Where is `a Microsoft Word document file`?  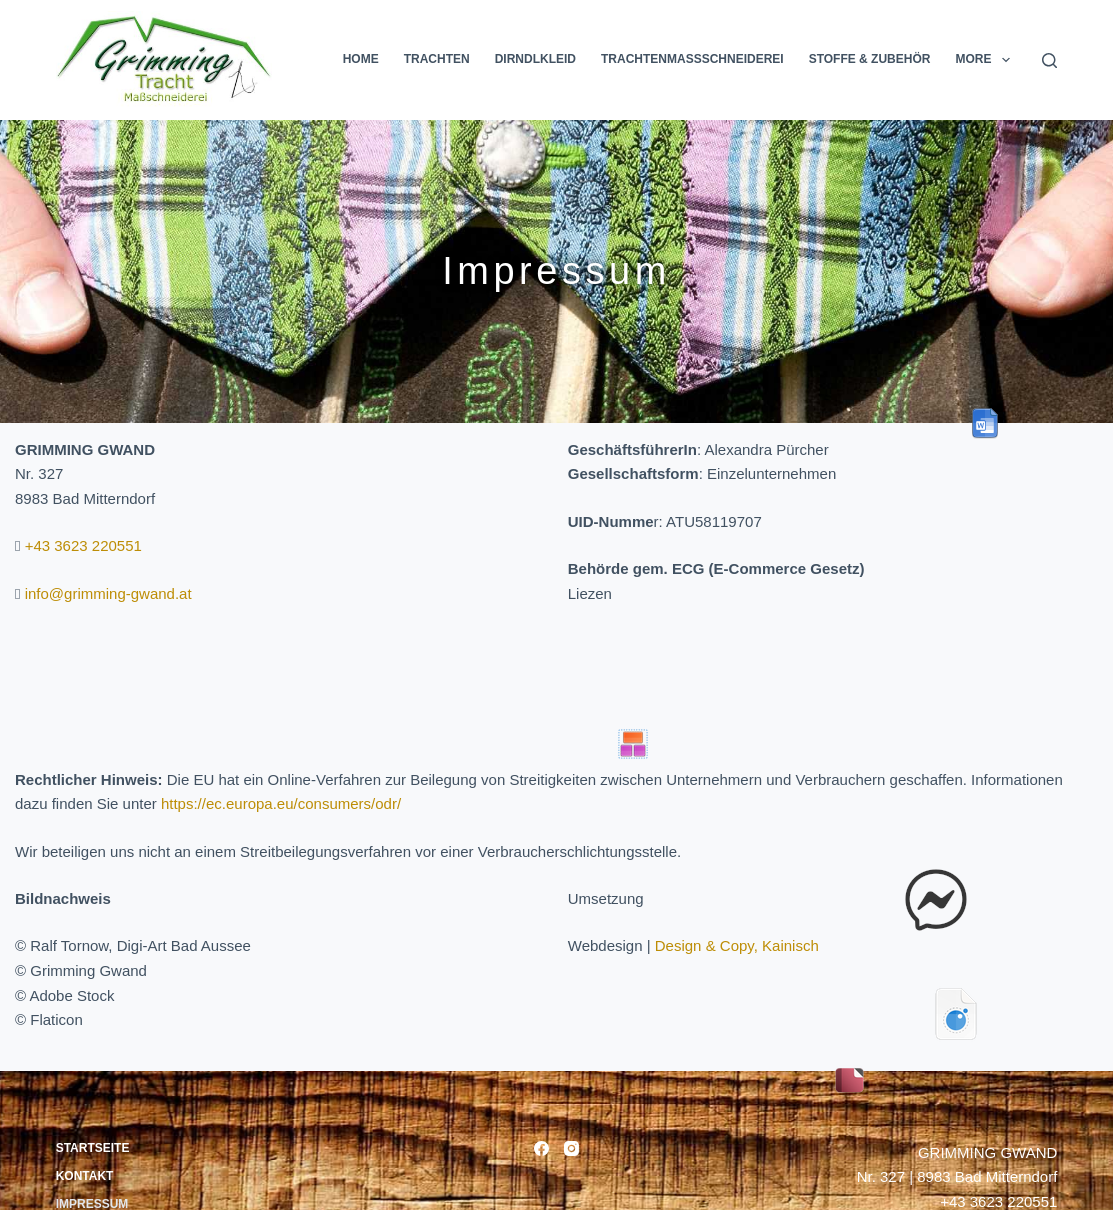
a Microsoft Word document file is located at coordinates (985, 423).